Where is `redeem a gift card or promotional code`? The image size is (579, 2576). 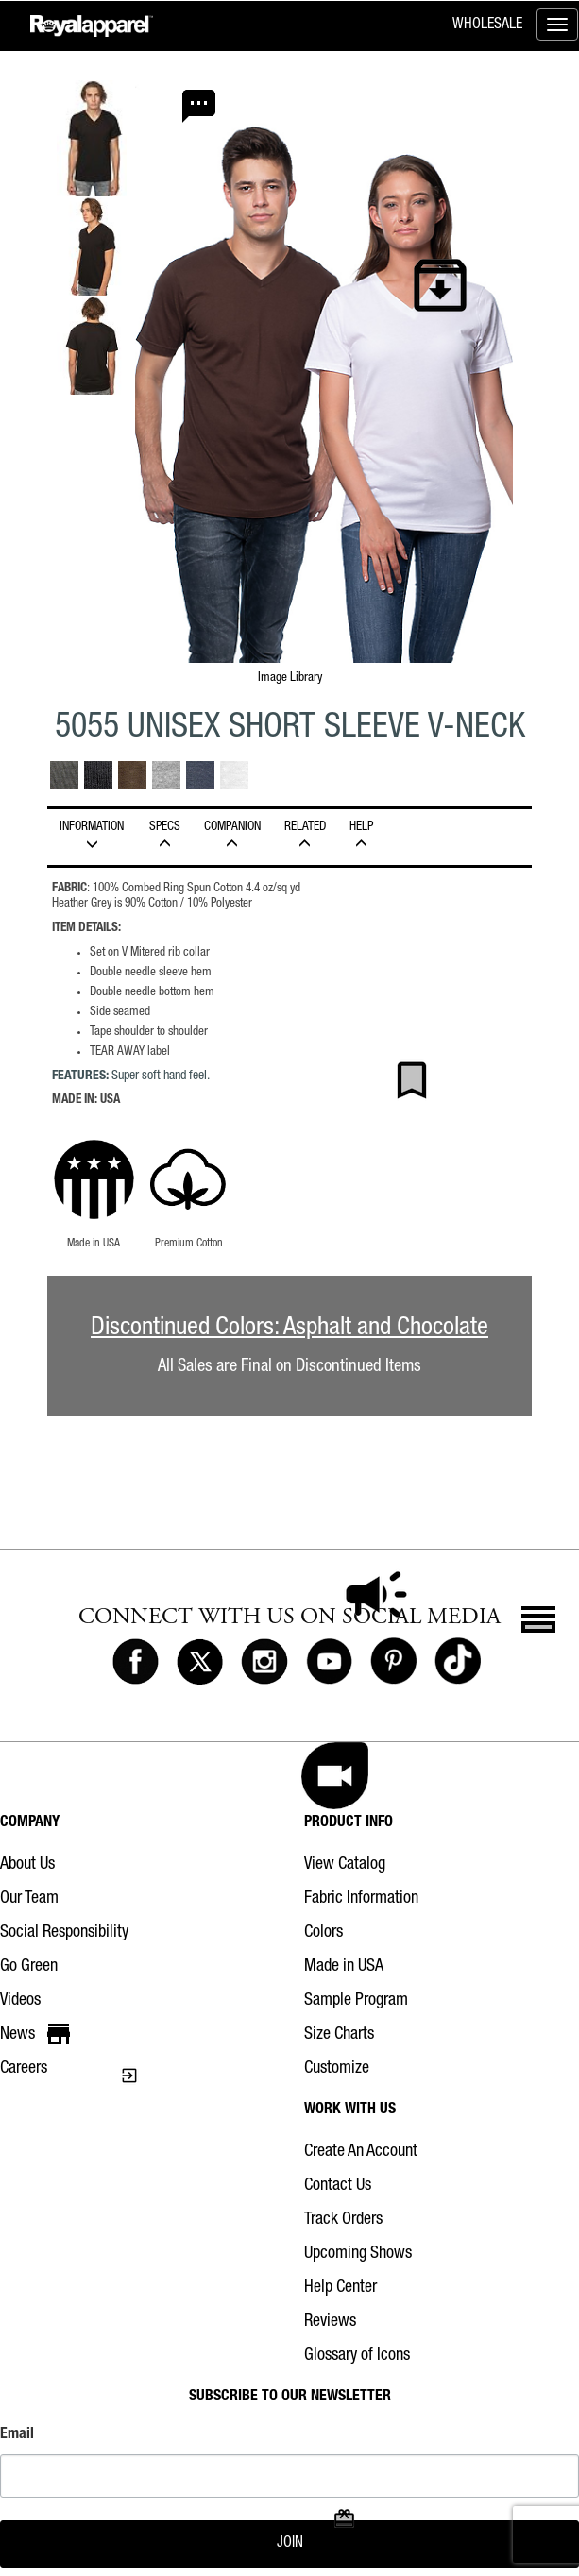 redeem a gift card or promotional code is located at coordinates (344, 2518).